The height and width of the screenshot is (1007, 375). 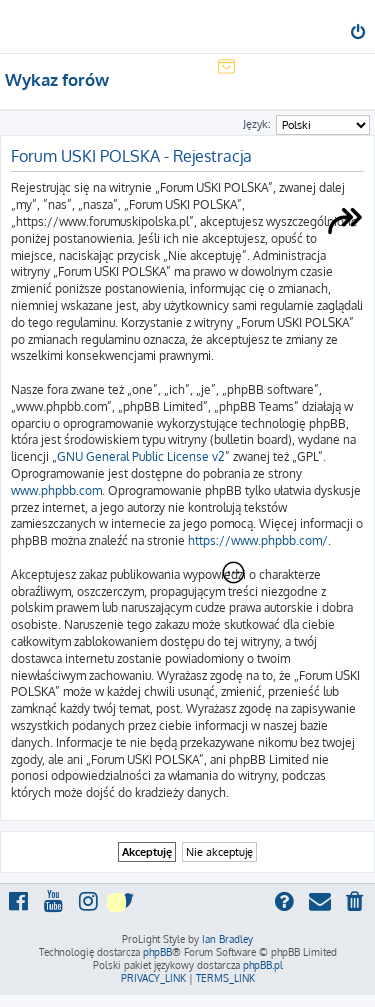 What do you see at coordinates (233, 572) in the screenshot?
I see `open more options menu` at bounding box center [233, 572].